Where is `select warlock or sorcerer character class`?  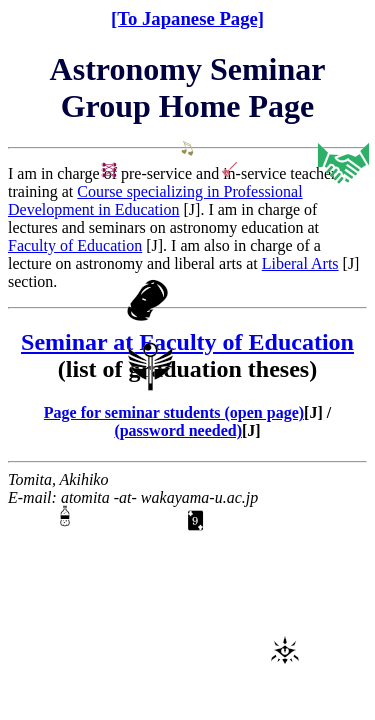 select warlock or sorcerer character class is located at coordinates (285, 650).